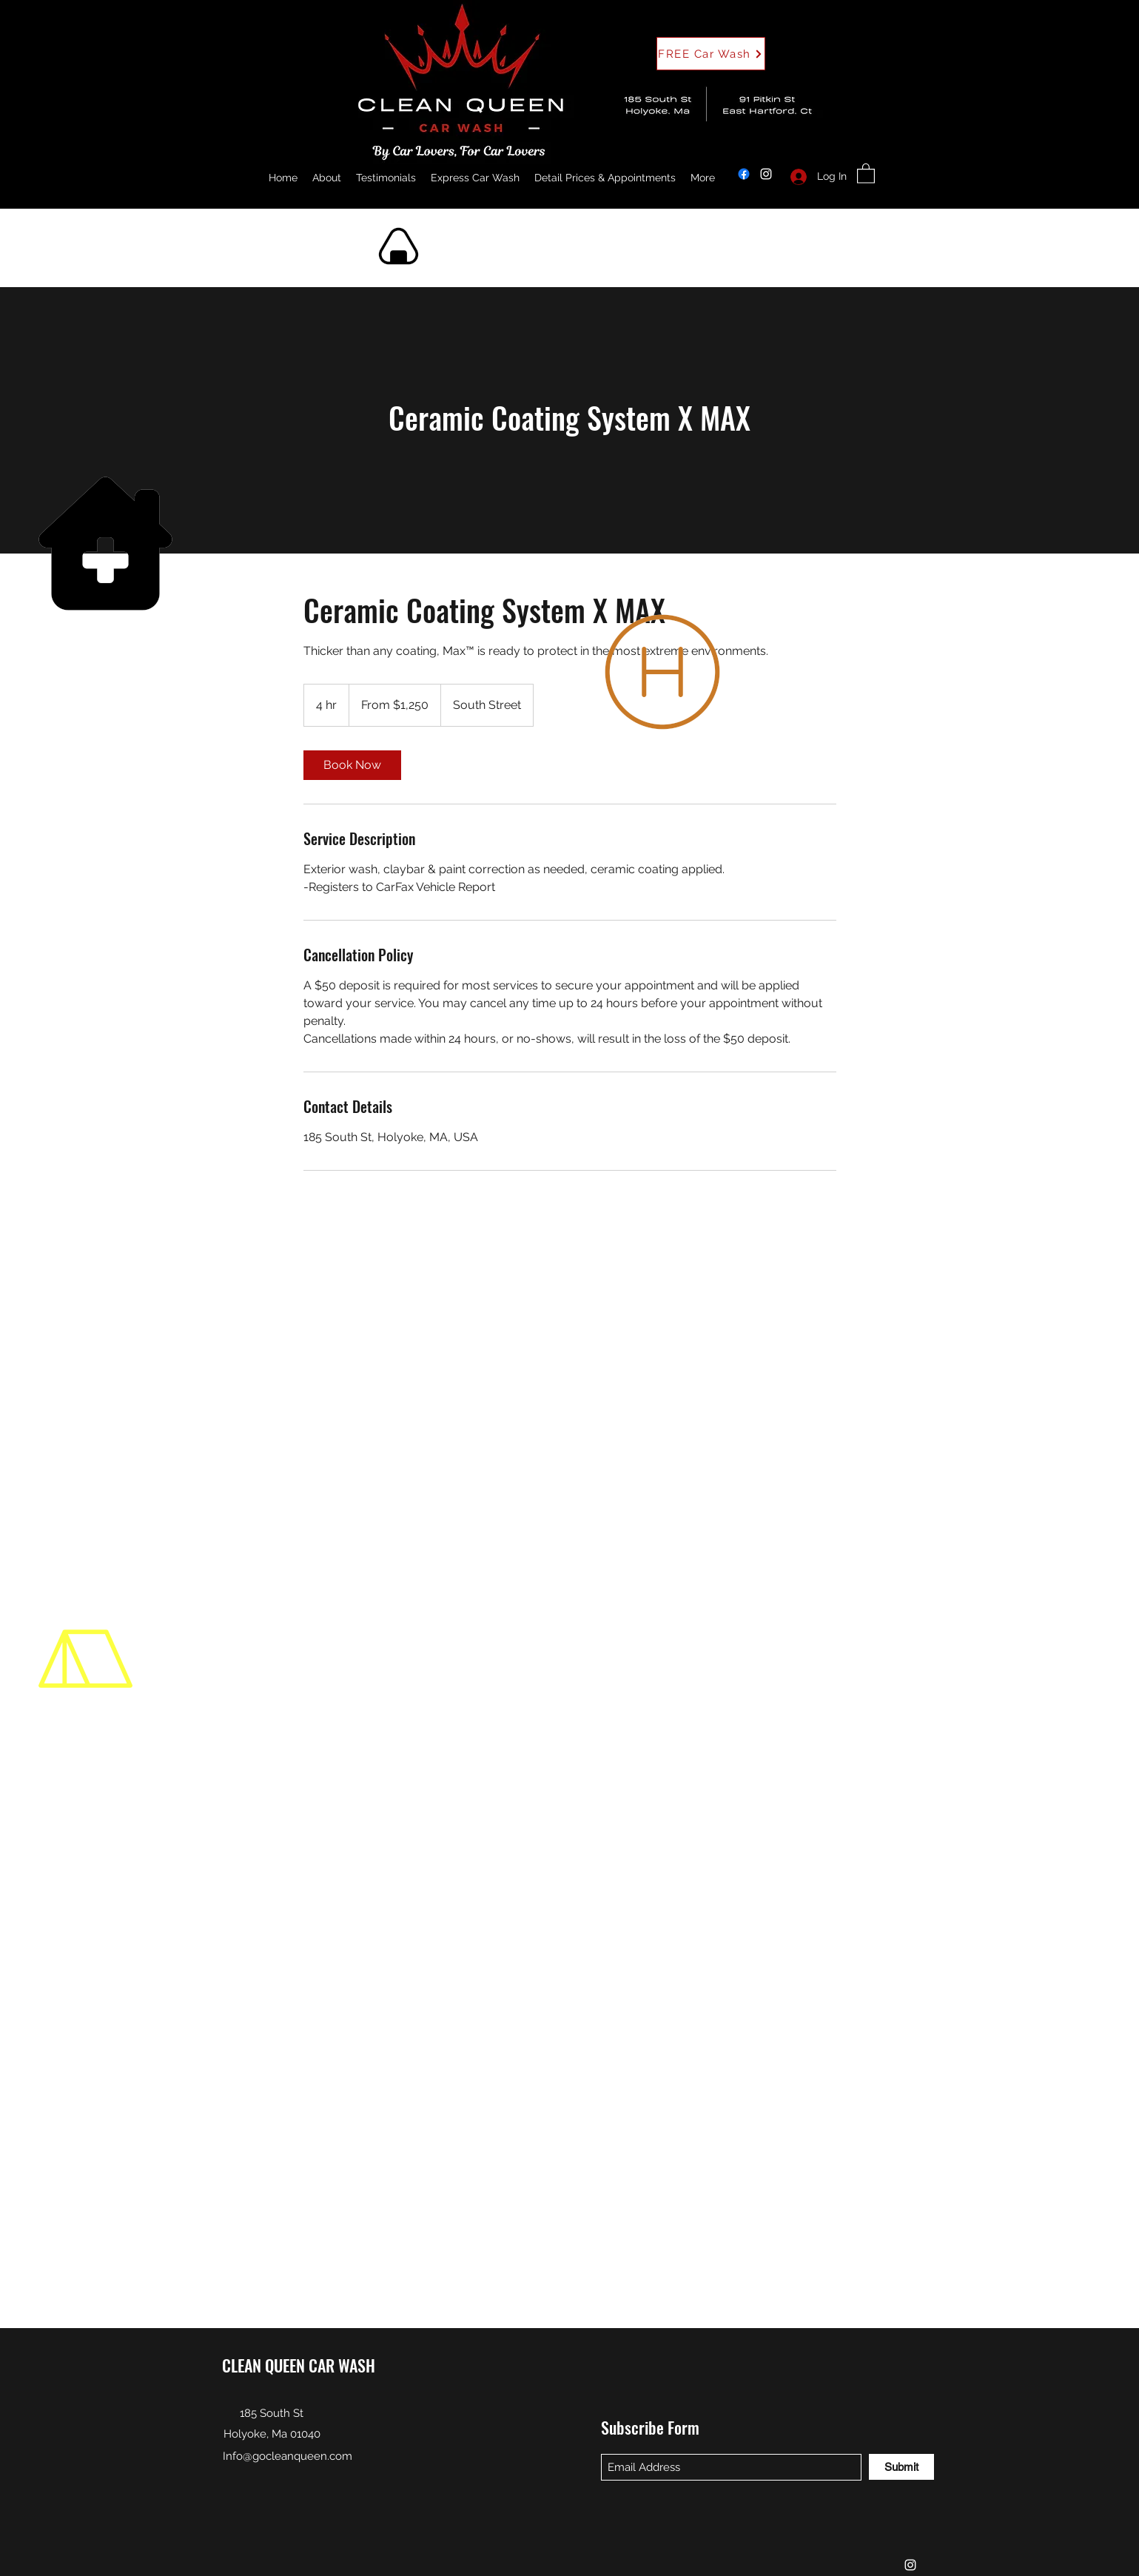  Describe the element at coordinates (105, 543) in the screenshot. I see `access home healthcare services` at that location.